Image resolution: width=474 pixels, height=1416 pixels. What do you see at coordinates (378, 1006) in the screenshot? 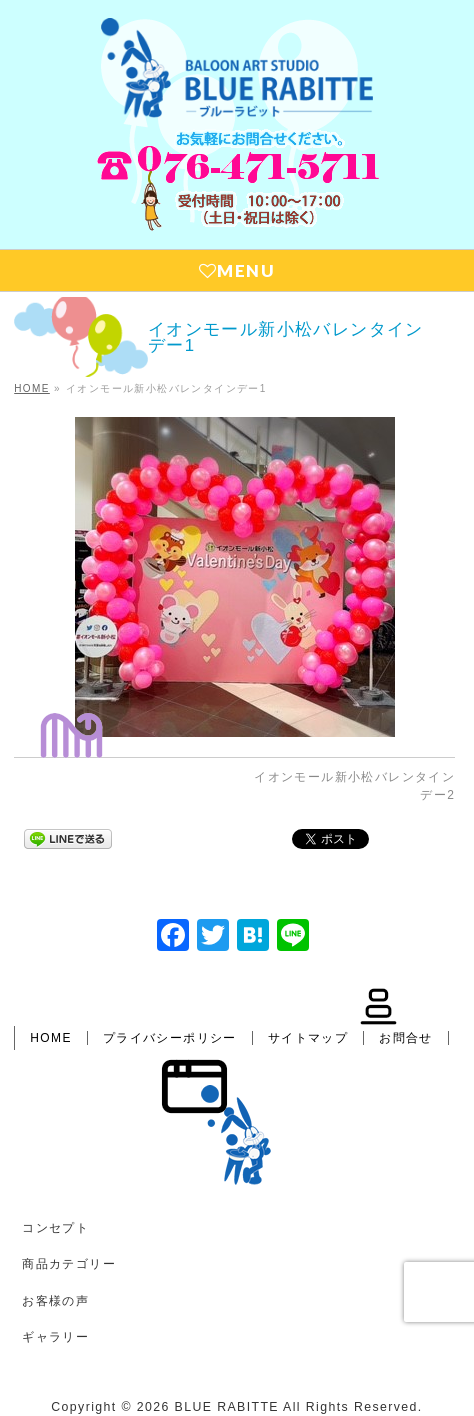
I see `align objects to the bottom edge` at bounding box center [378, 1006].